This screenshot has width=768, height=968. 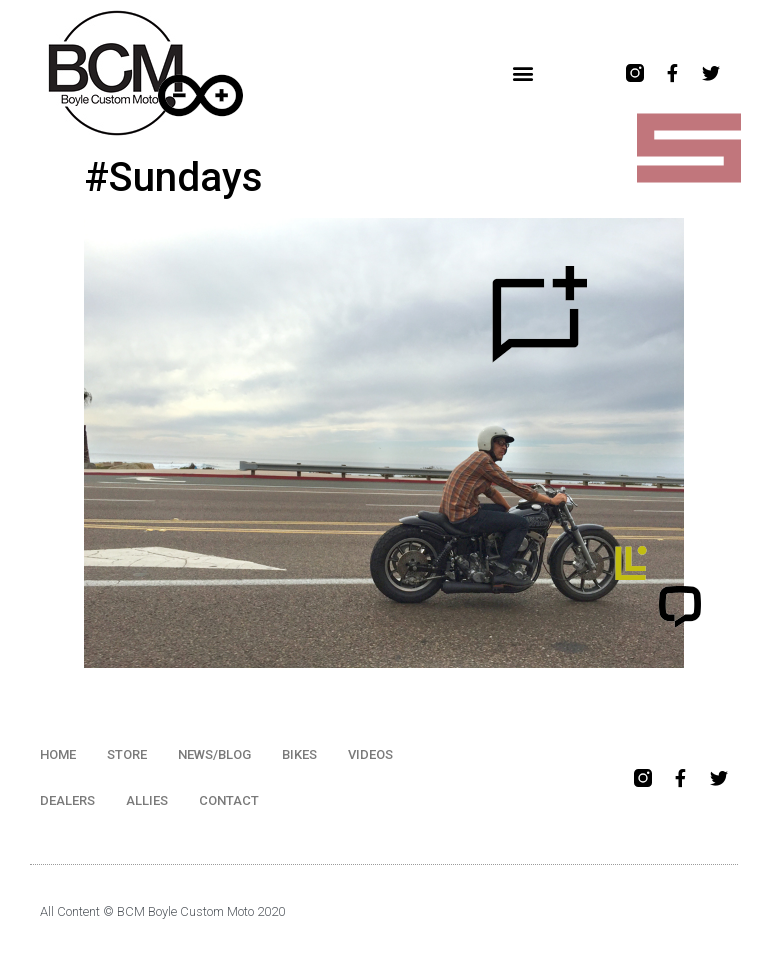 I want to click on open LiveChat customer support, so click(x=680, y=607).